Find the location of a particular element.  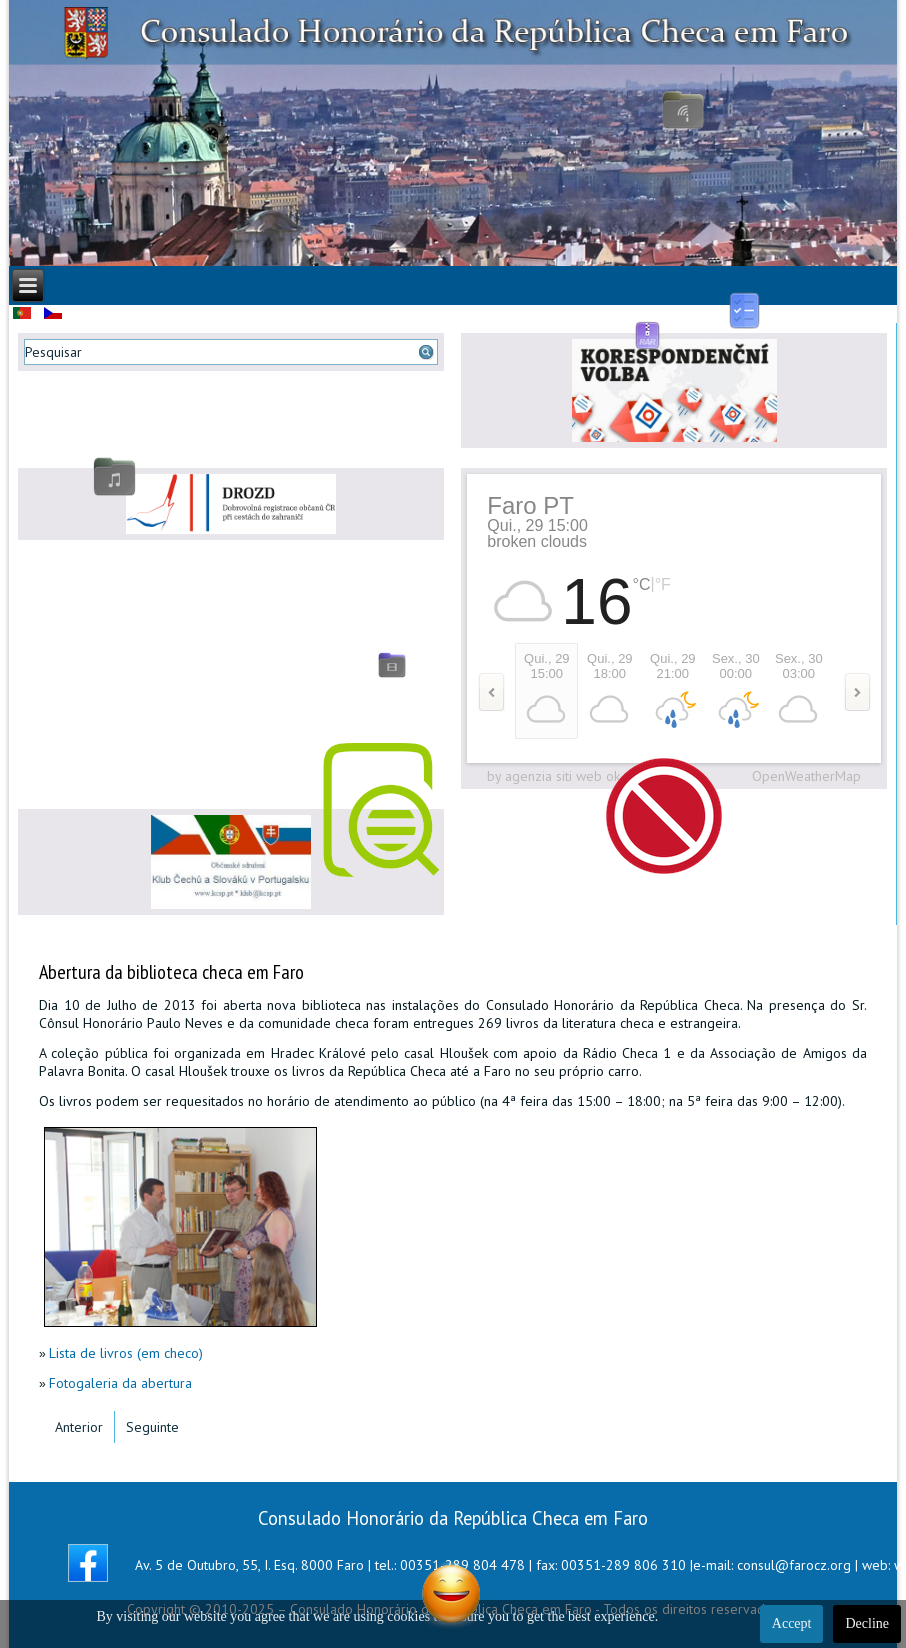

open your music folder is located at coordinates (114, 476).